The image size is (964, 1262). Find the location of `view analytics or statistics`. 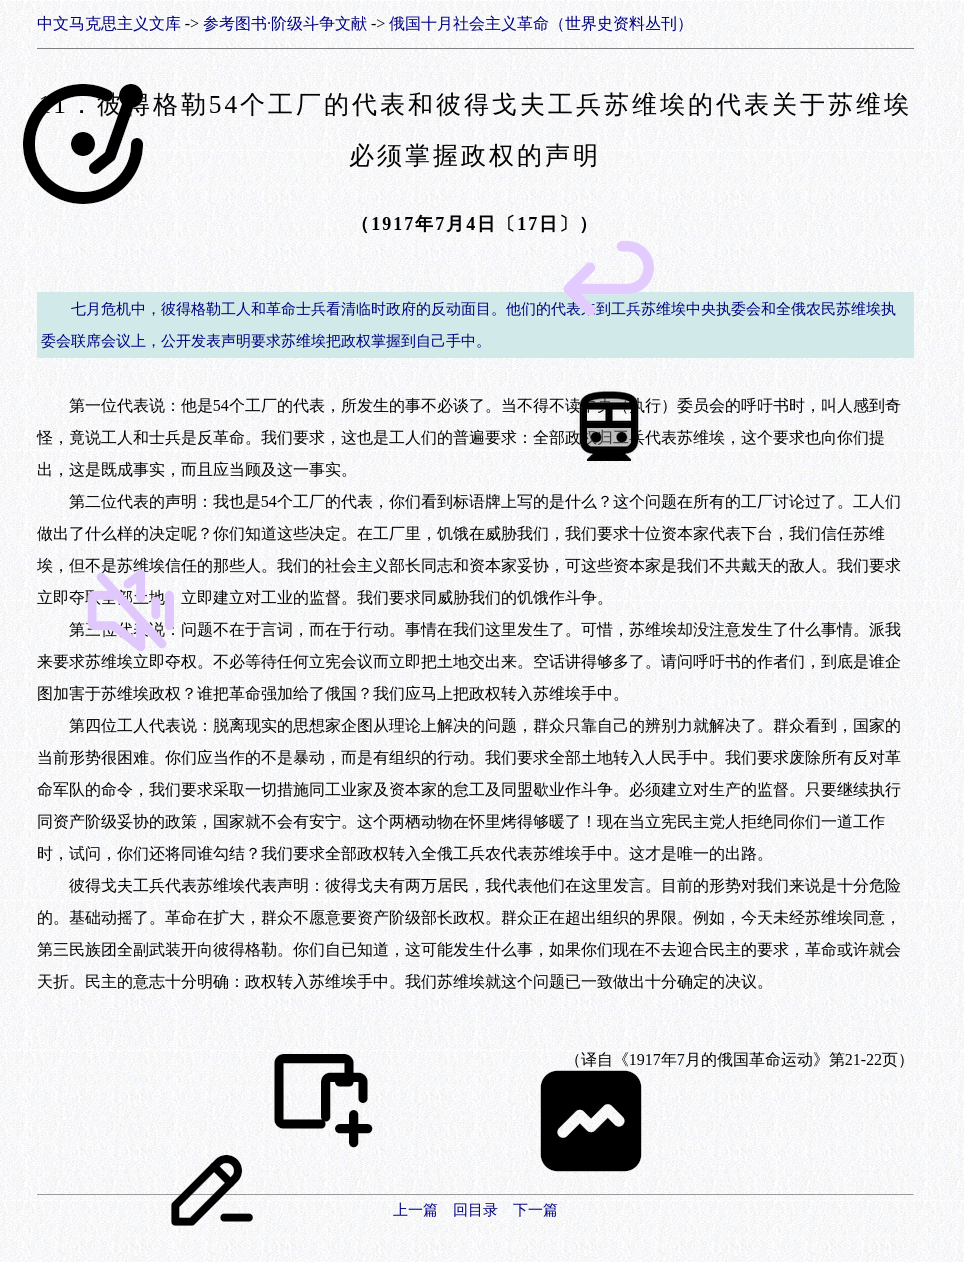

view analytics or statistics is located at coordinates (591, 1121).